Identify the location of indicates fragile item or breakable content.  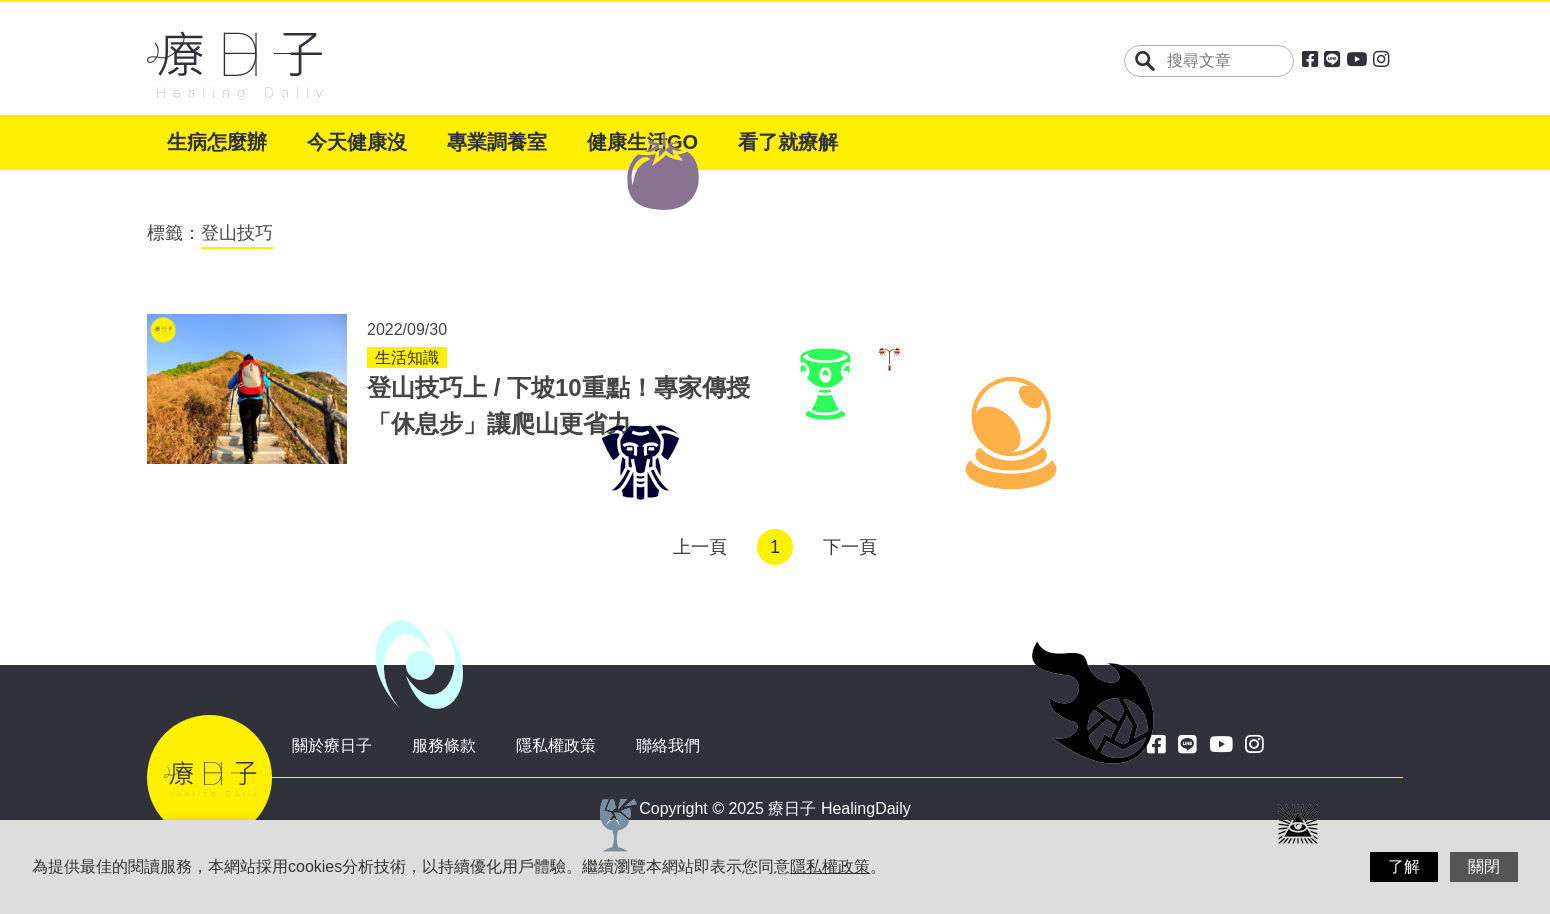
(614, 825).